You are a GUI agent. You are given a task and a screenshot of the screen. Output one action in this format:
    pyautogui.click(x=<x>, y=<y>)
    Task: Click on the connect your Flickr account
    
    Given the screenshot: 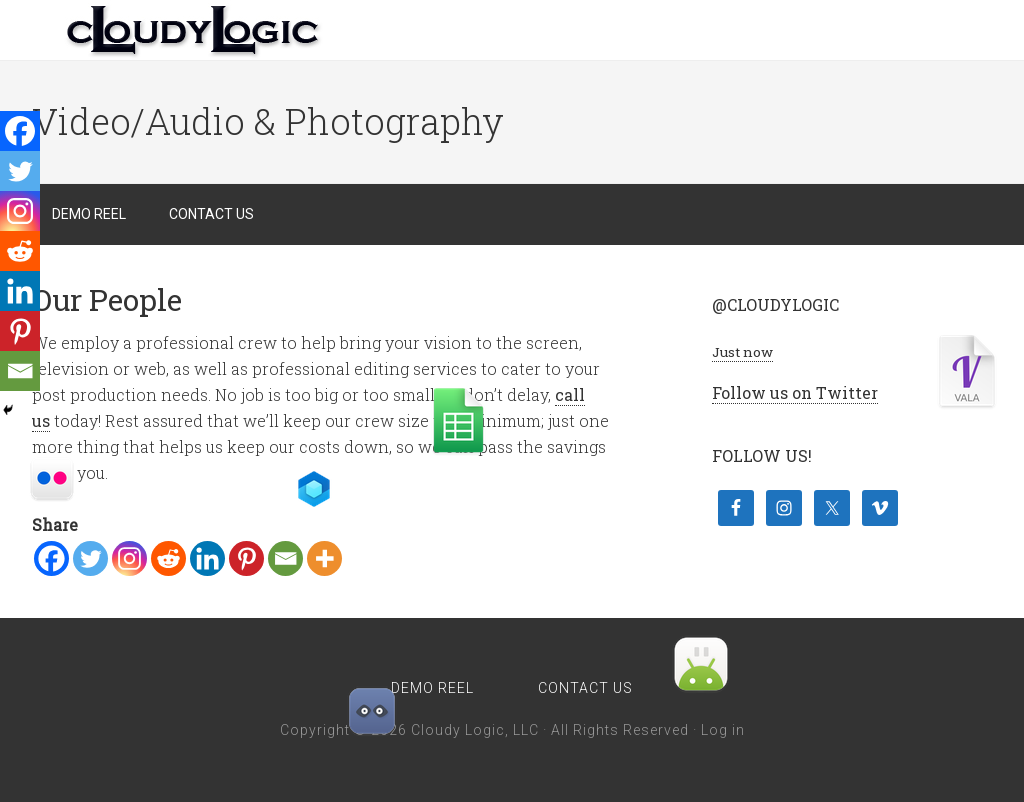 What is the action you would take?
    pyautogui.click(x=52, y=478)
    